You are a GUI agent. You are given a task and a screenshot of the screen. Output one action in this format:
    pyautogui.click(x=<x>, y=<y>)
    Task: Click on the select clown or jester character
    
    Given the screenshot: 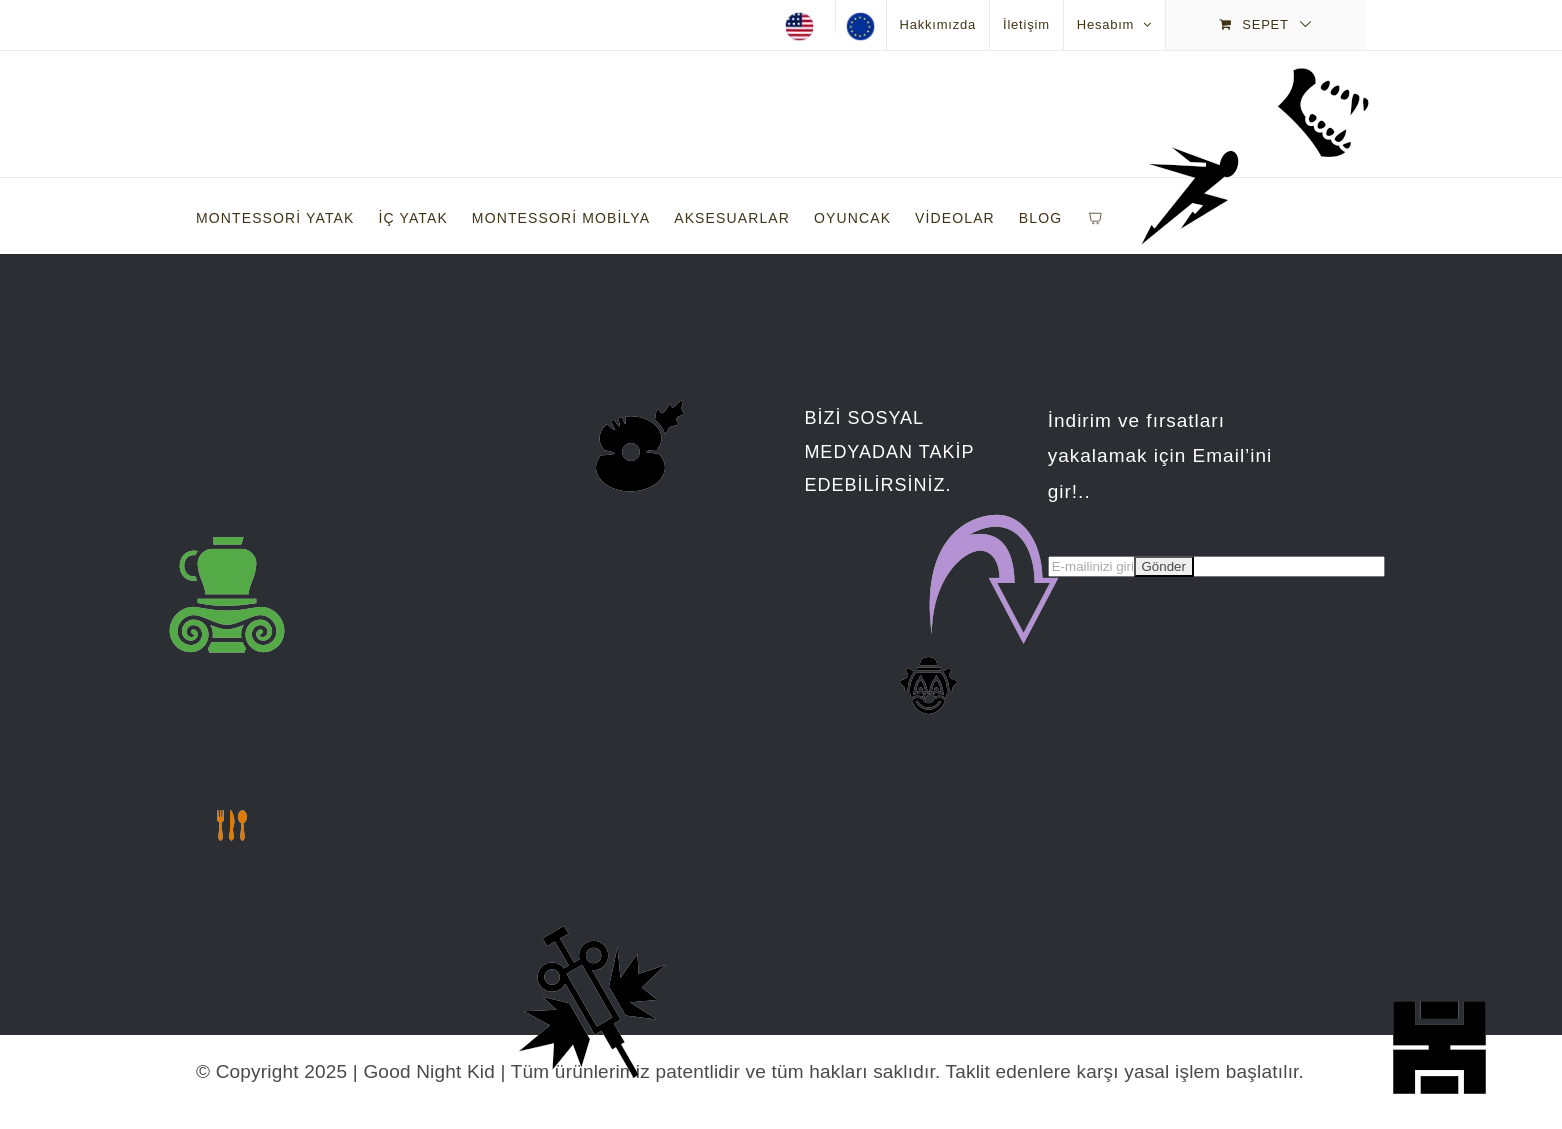 What is the action you would take?
    pyautogui.click(x=928, y=685)
    